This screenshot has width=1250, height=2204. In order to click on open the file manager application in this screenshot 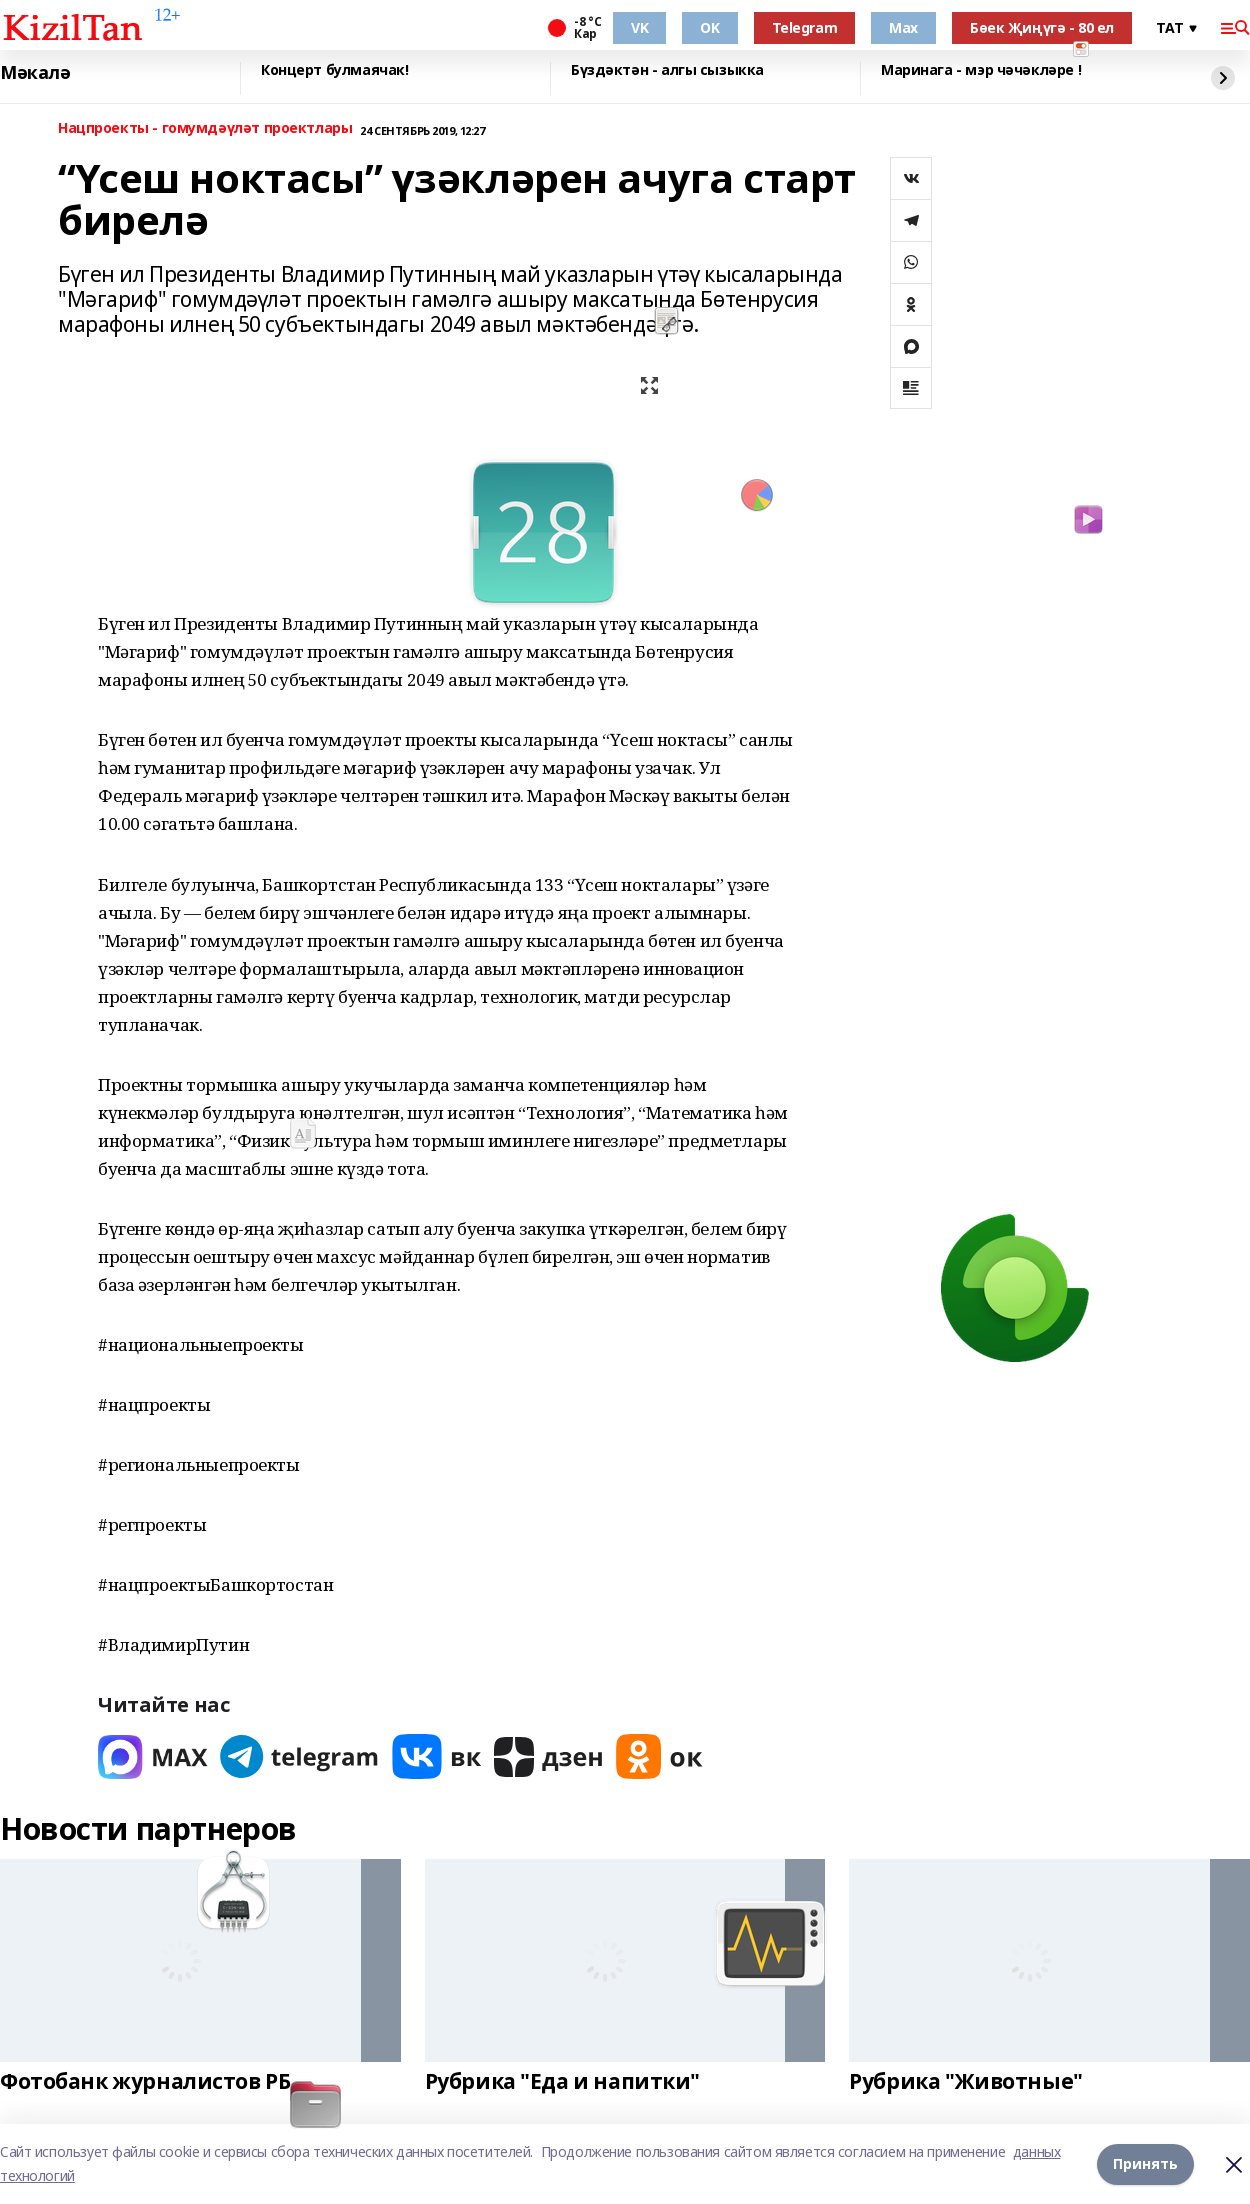, I will do `click(315, 2104)`.